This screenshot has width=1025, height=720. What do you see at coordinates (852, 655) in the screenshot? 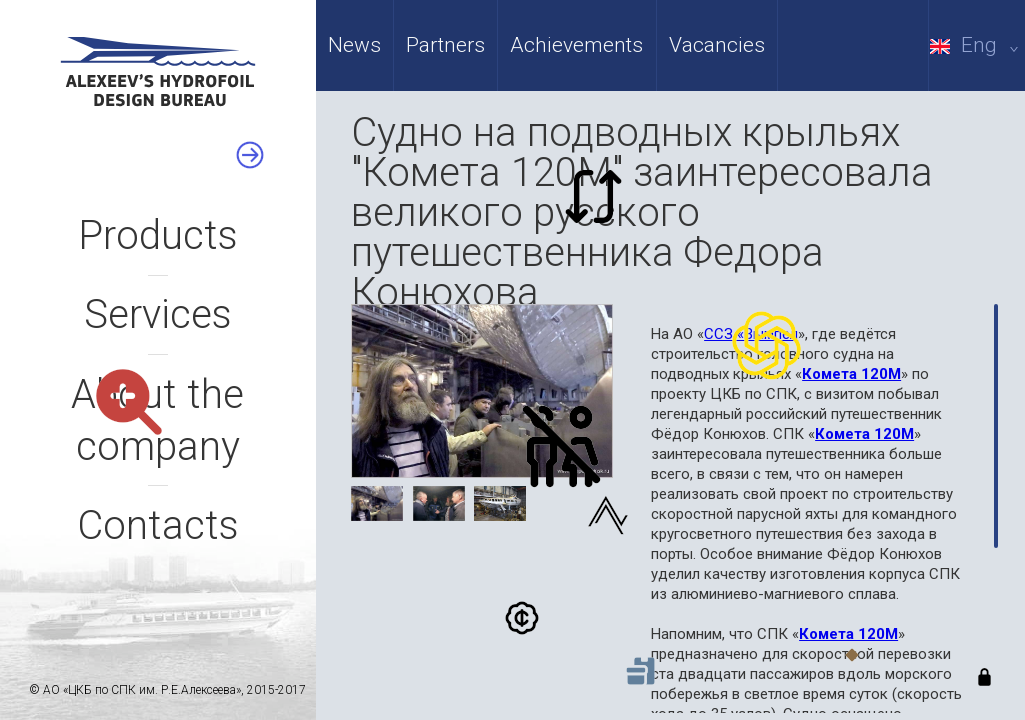
I see `indicates premium or pro membership status` at bounding box center [852, 655].